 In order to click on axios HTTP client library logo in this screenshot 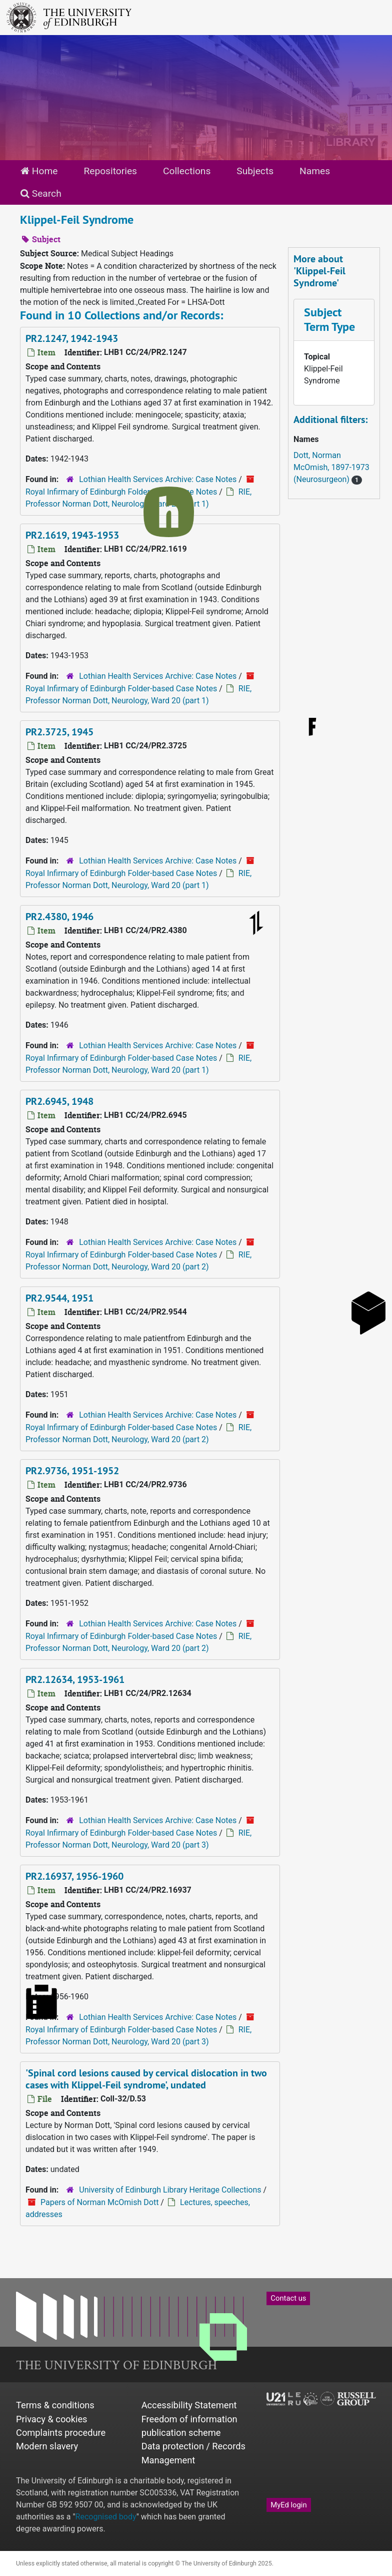, I will do `click(256, 923)`.